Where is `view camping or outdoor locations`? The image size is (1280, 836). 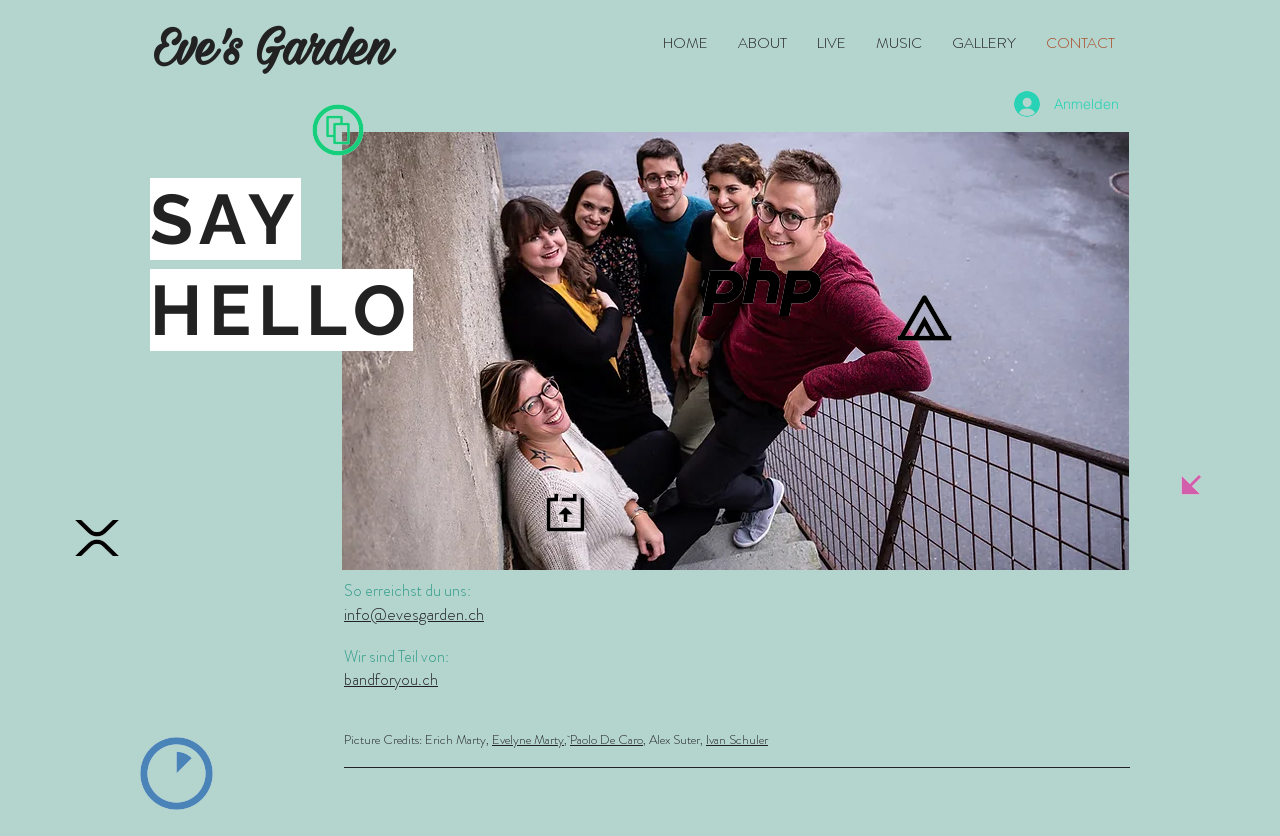
view camping or outdoor locations is located at coordinates (924, 318).